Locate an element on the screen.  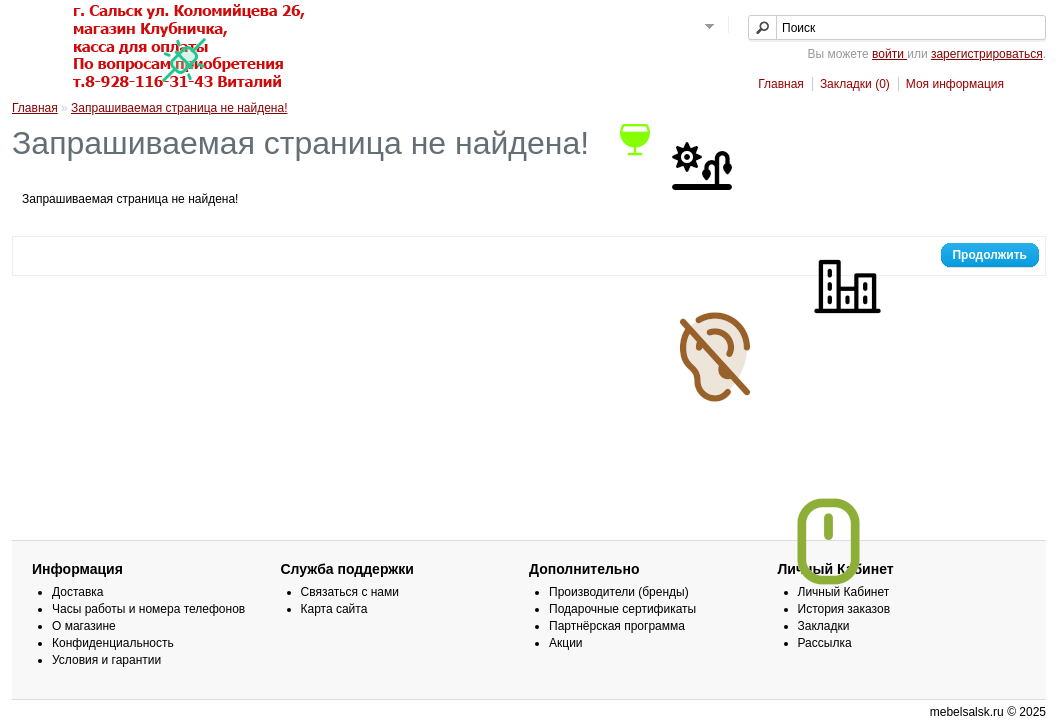
mouse input device indicator is located at coordinates (828, 541).